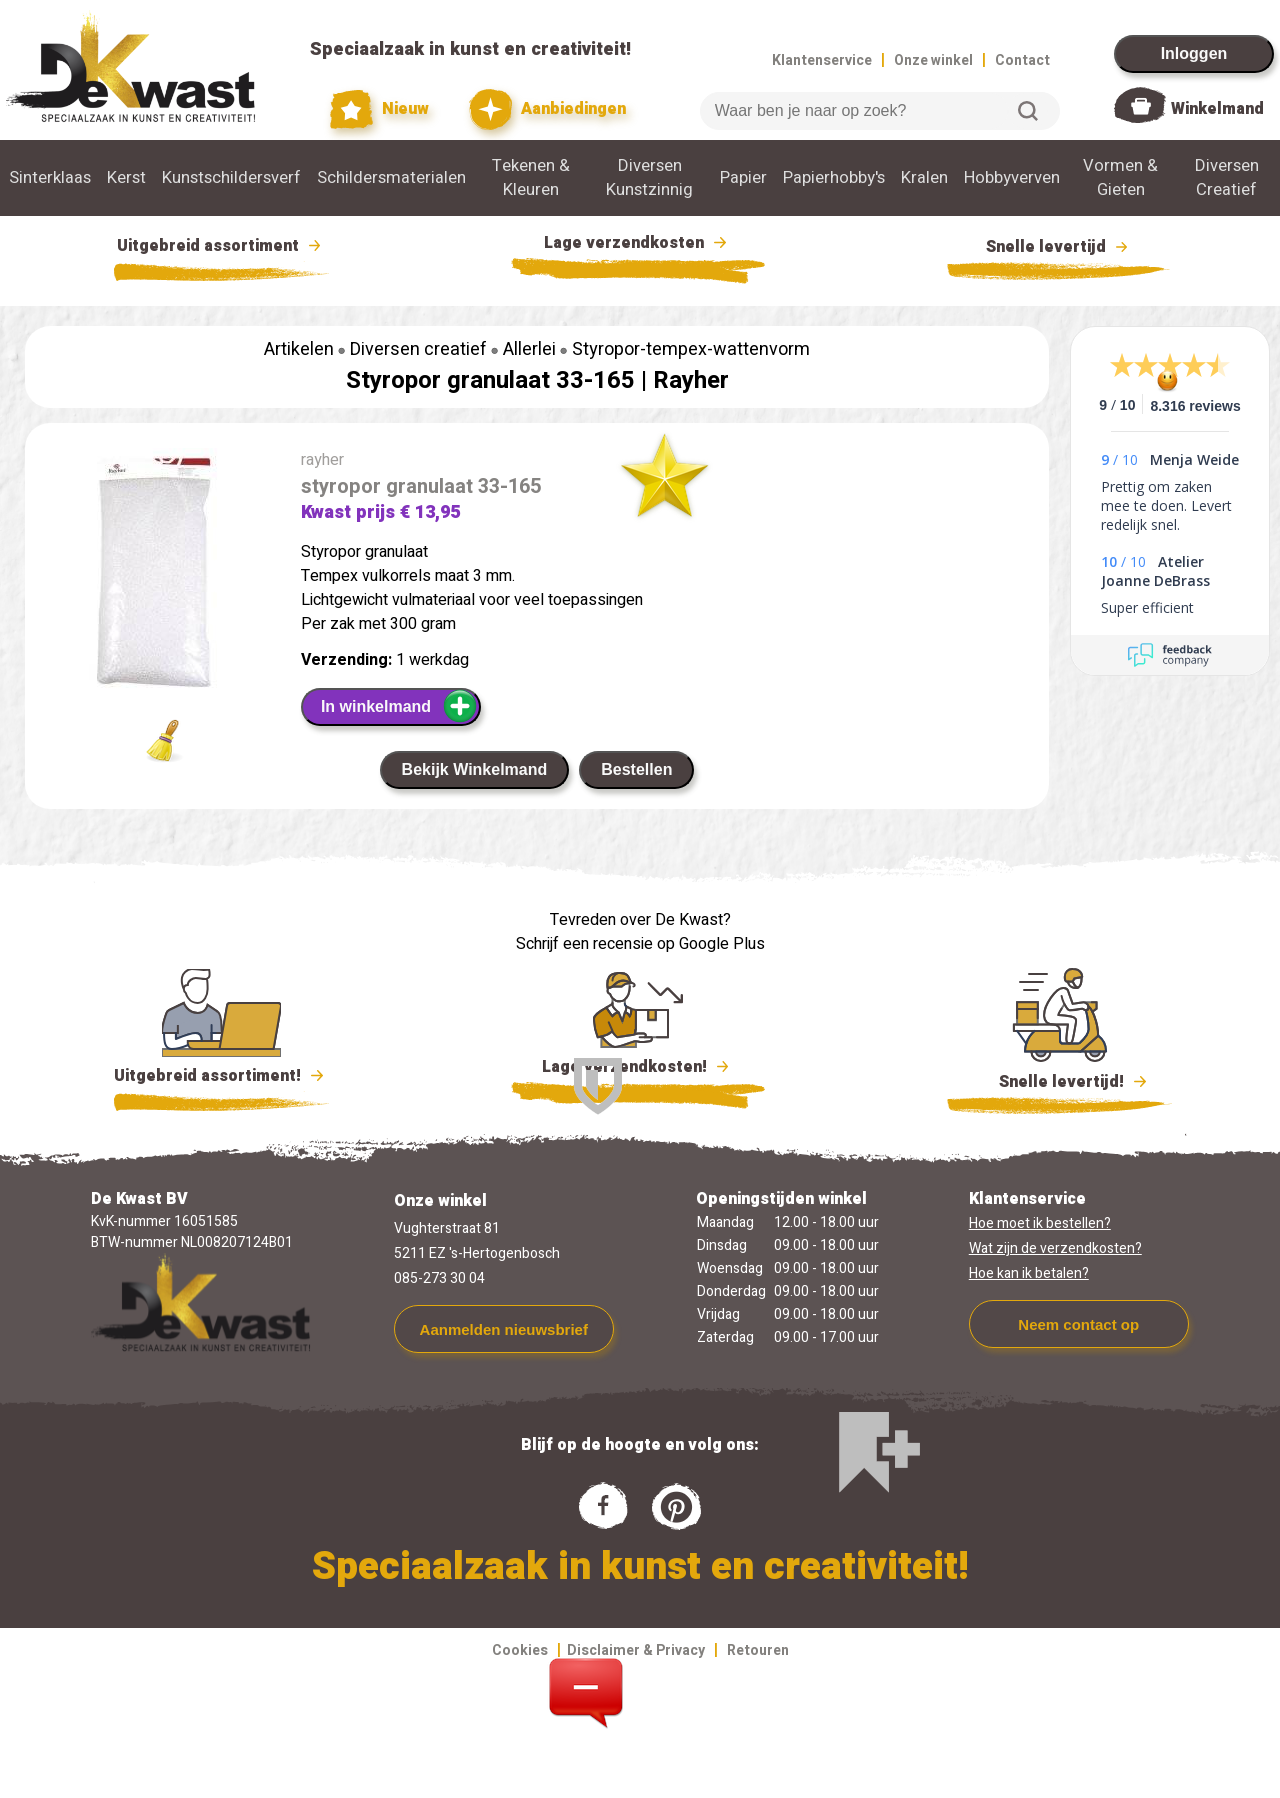 This screenshot has height=1798, width=1280. What do you see at coordinates (1167, 381) in the screenshot?
I see `add an emoji or reaction to a message` at bounding box center [1167, 381].